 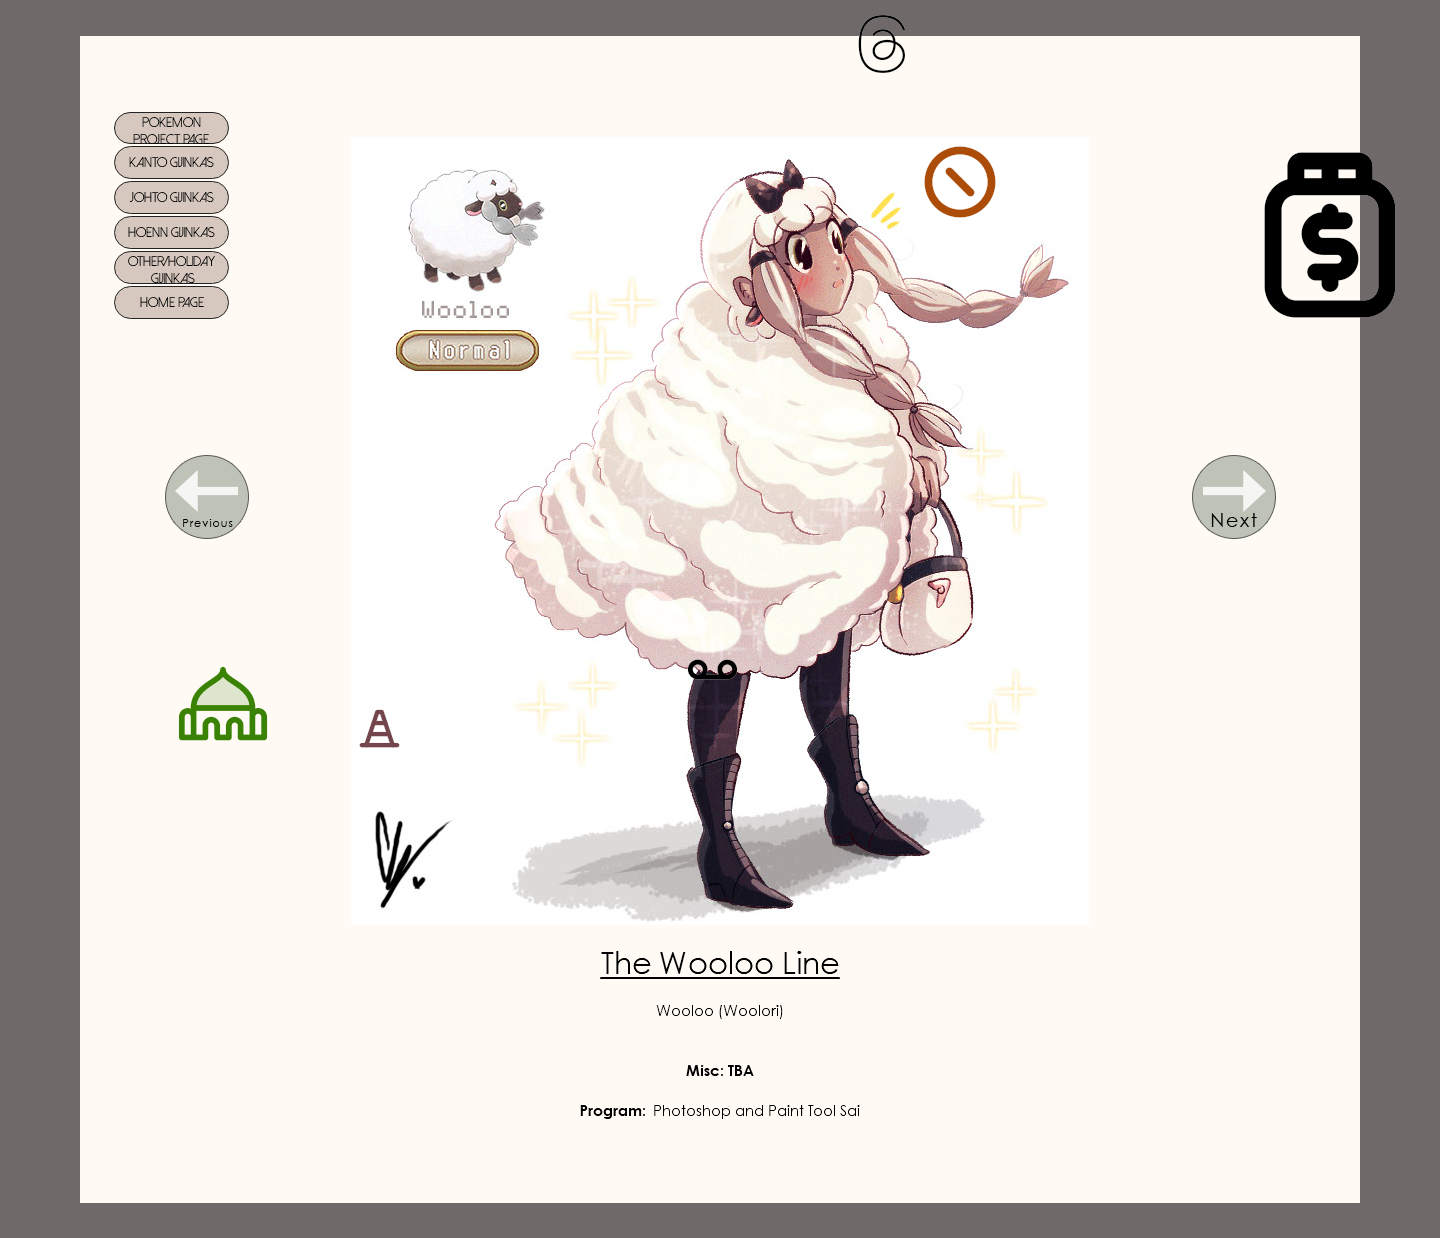 What do you see at coordinates (883, 44) in the screenshot?
I see `open the Threads app` at bounding box center [883, 44].